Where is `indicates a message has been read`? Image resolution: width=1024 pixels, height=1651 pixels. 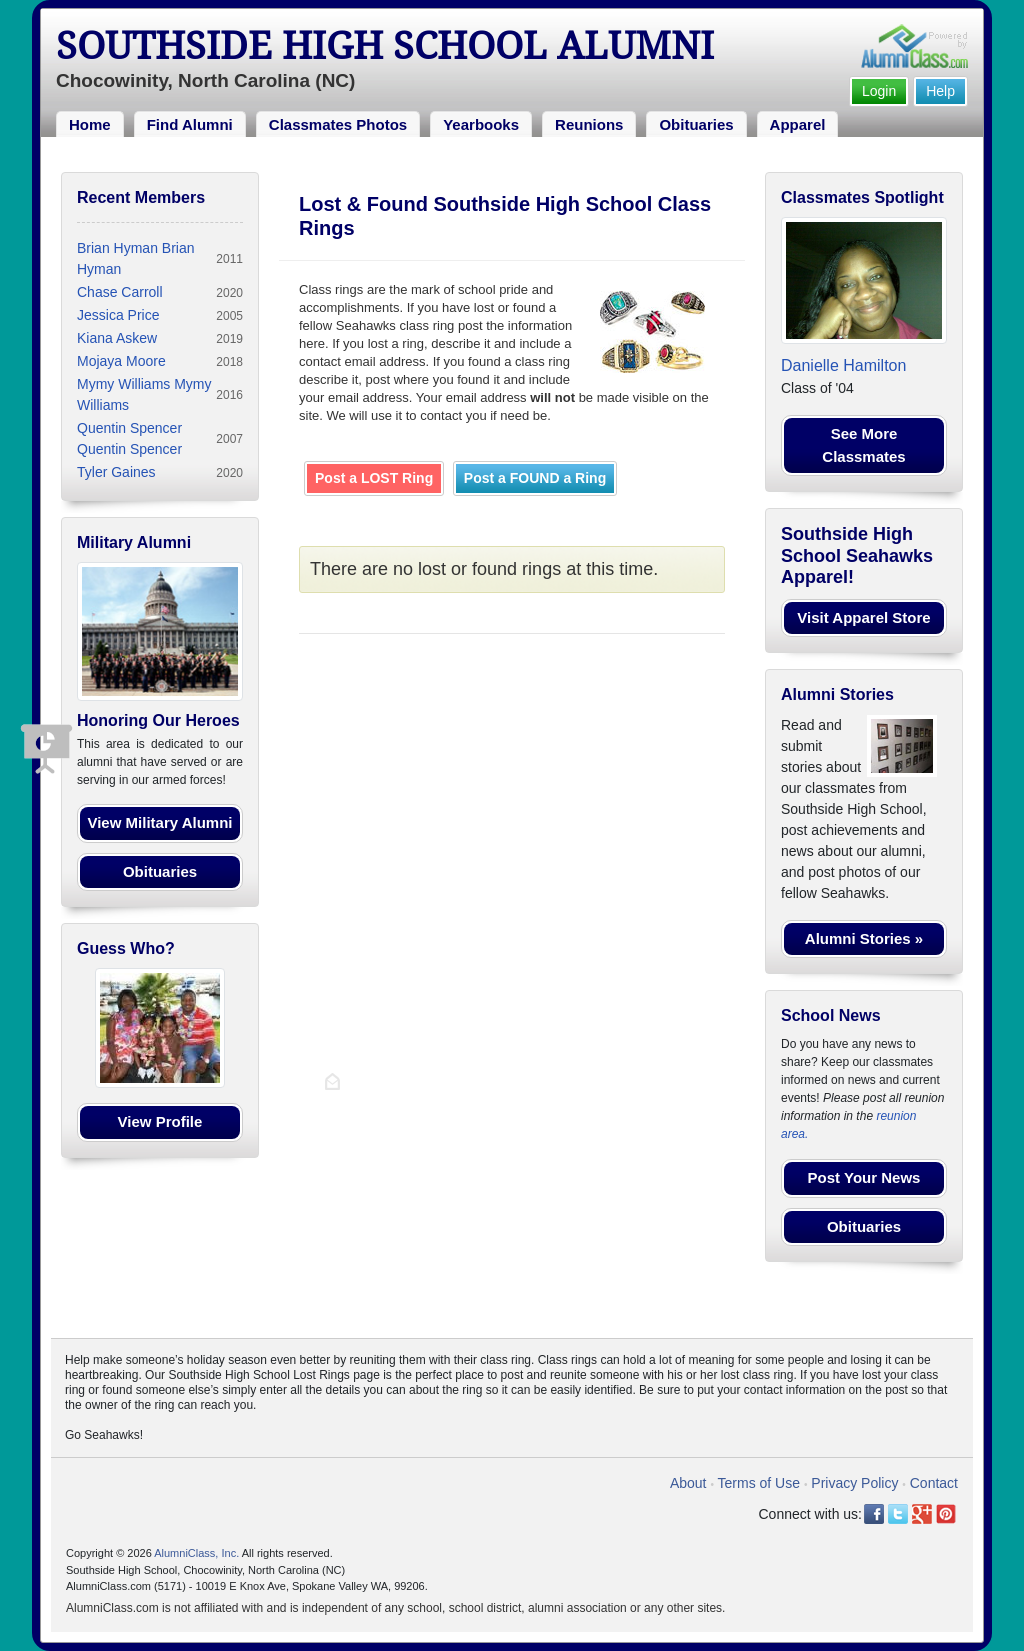 indicates a message has been read is located at coordinates (332, 1081).